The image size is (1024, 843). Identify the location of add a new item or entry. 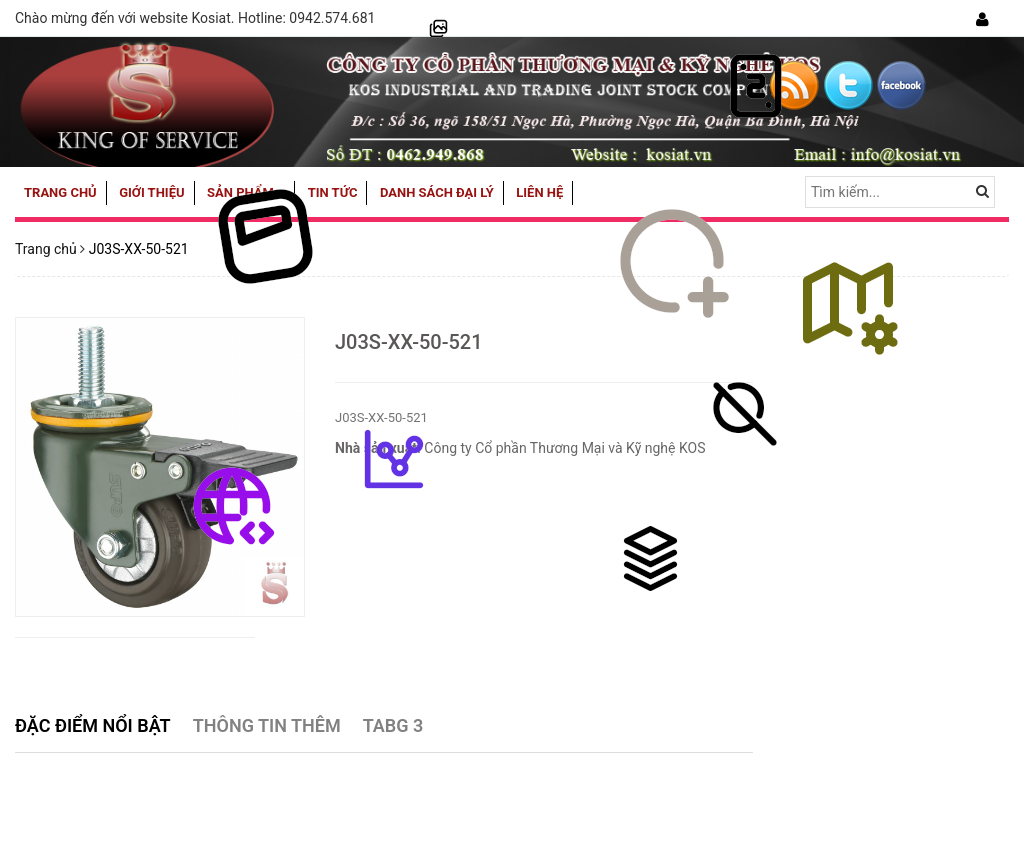
(672, 261).